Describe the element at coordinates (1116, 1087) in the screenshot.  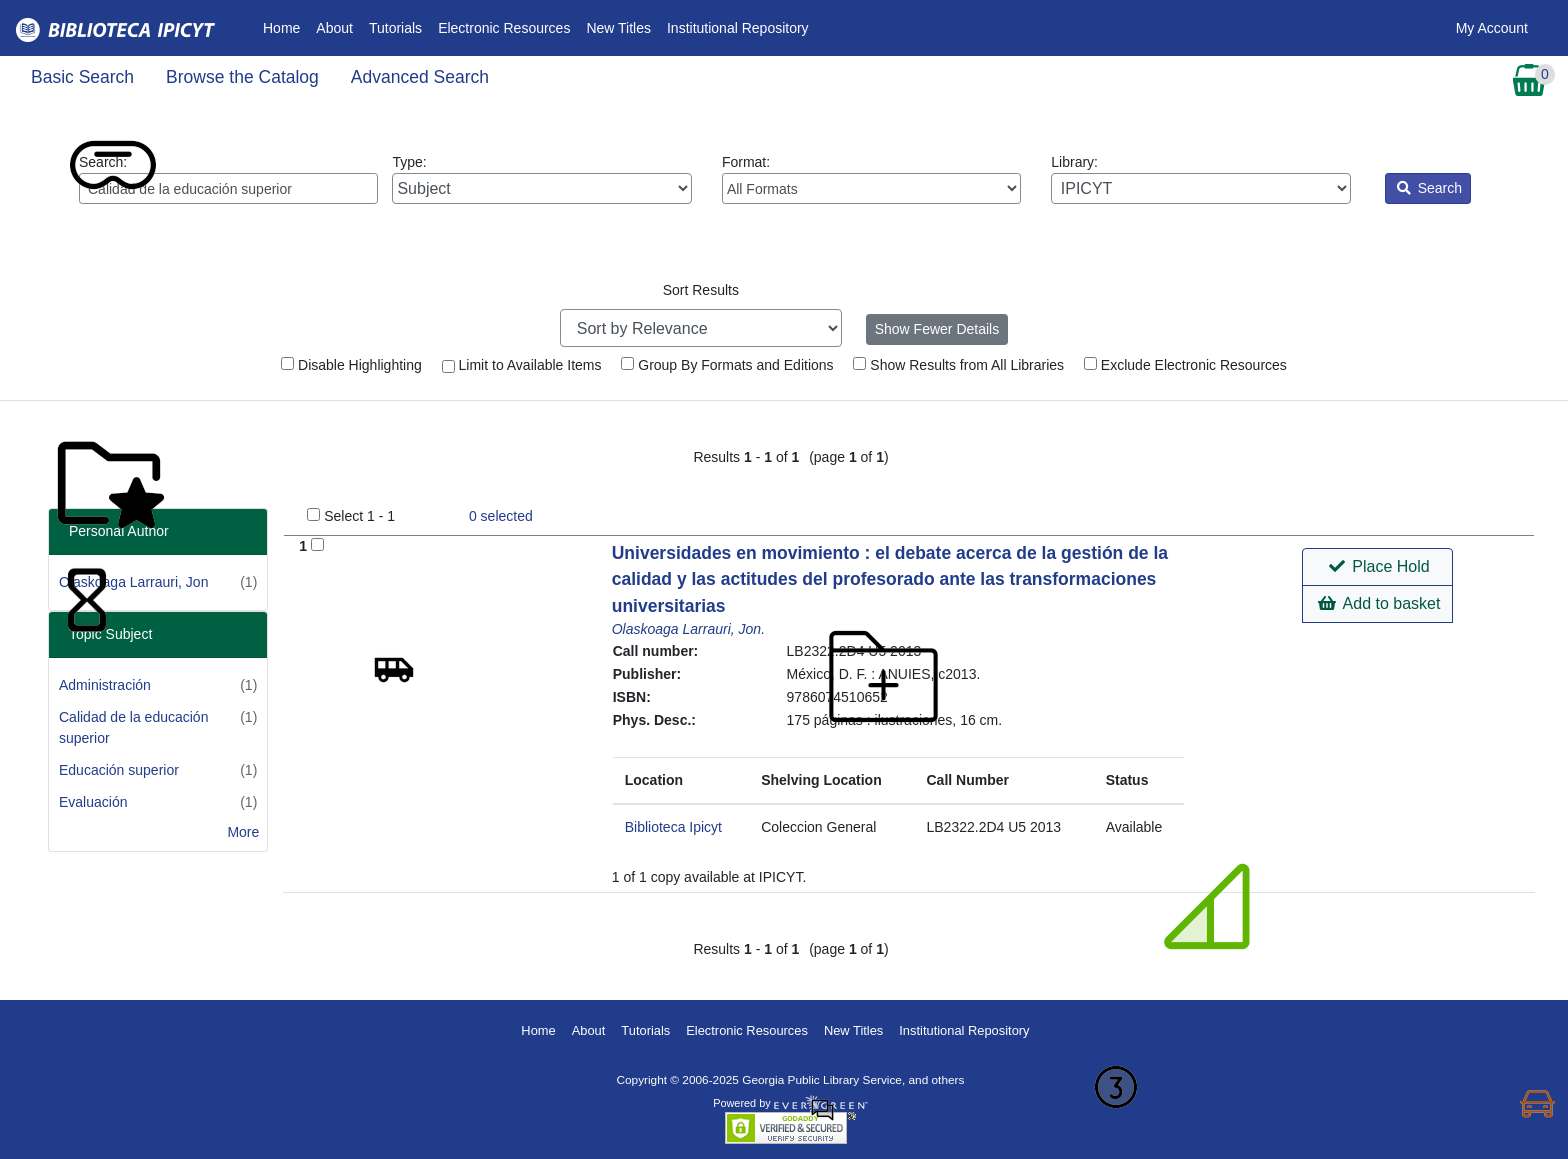
I see `indicates step three in a multi-step process` at that location.